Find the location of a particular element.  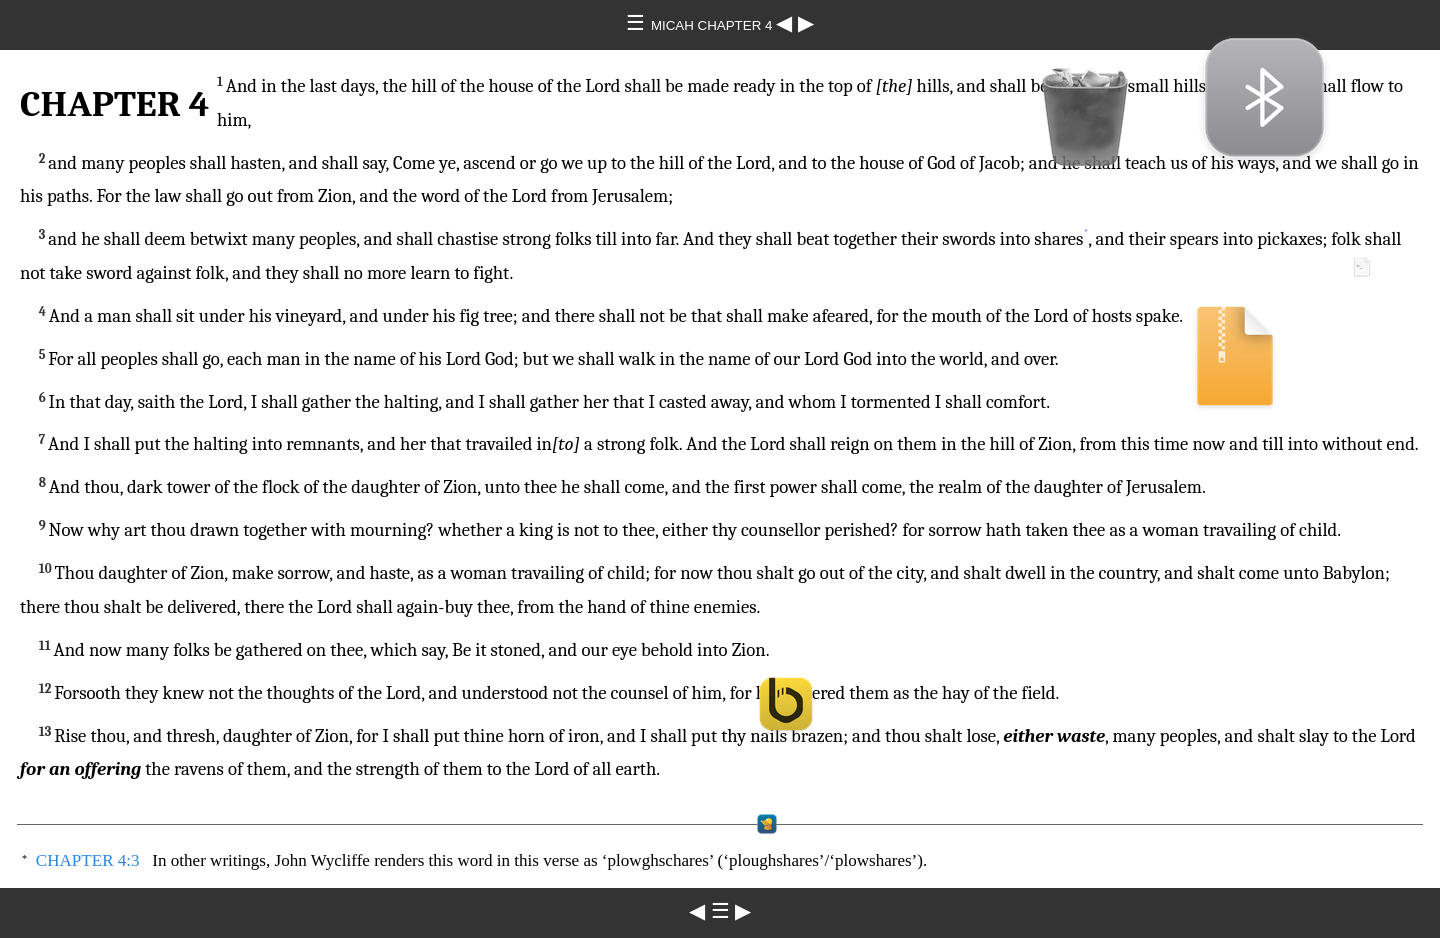

shell script or terminal executable file is located at coordinates (1362, 267).